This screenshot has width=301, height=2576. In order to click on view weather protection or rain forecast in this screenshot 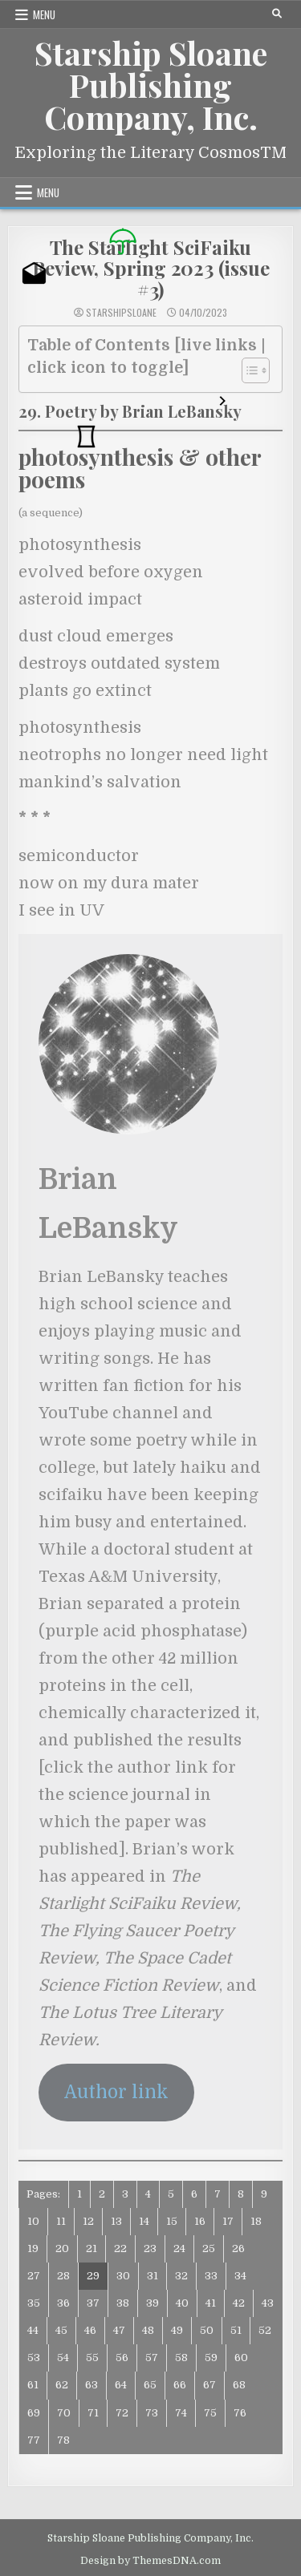, I will do `click(123, 241)`.